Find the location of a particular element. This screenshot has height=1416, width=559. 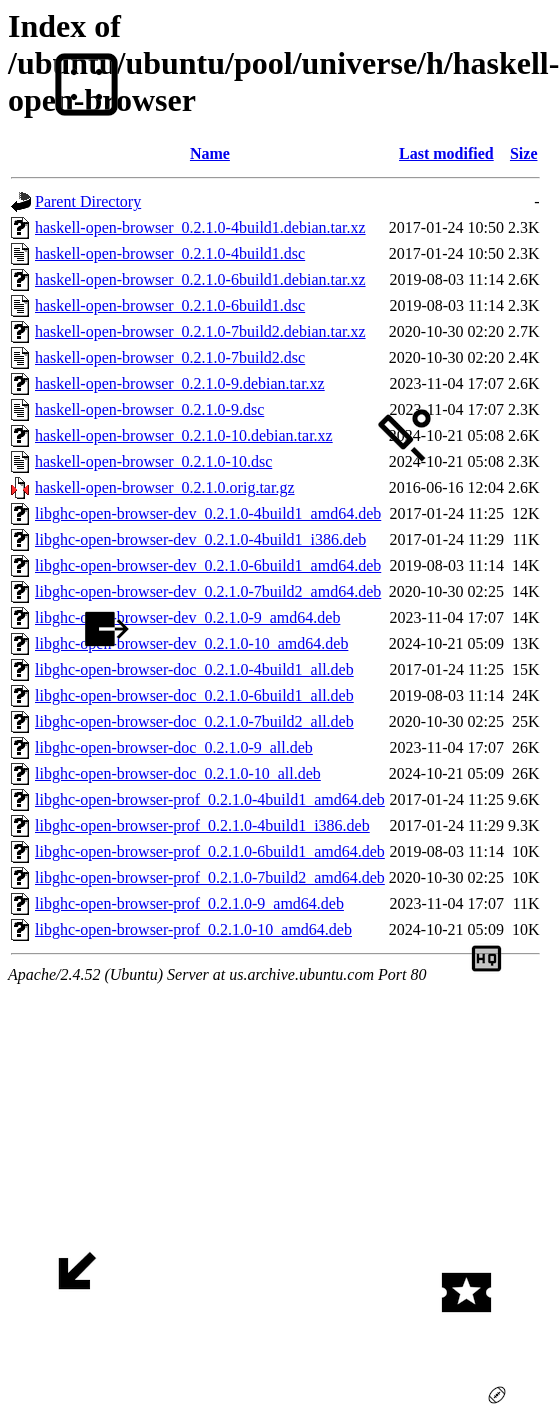

view local events or activities is located at coordinates (466, 1292).